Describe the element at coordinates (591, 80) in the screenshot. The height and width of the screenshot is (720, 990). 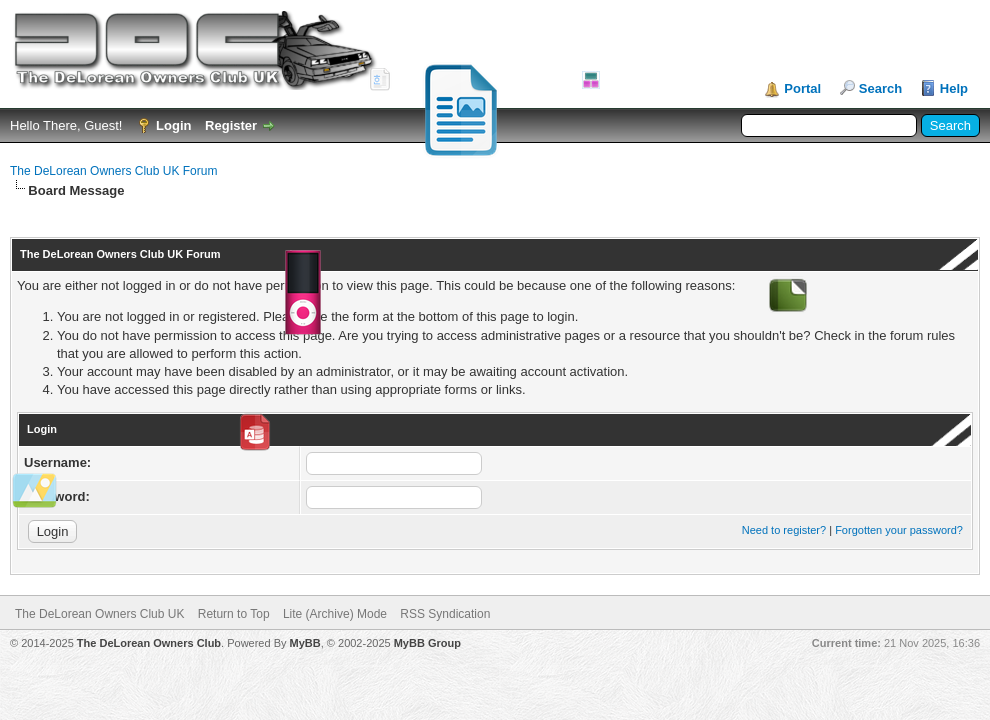
I see `select all items in the current view` at that location.